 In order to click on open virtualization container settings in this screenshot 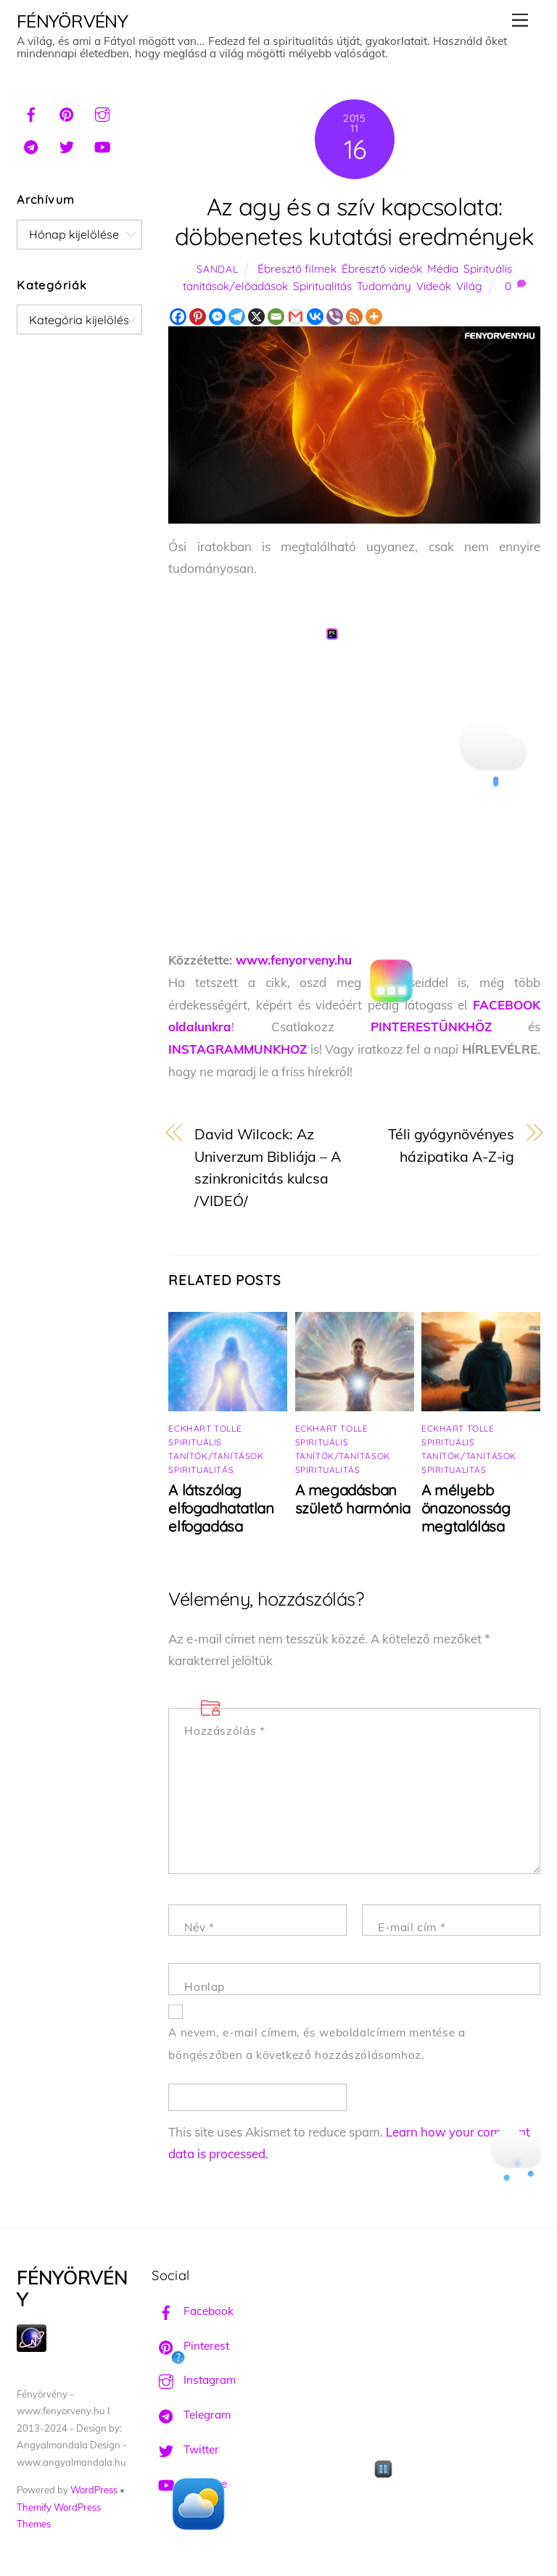, I will do `click(383, 2469)`.